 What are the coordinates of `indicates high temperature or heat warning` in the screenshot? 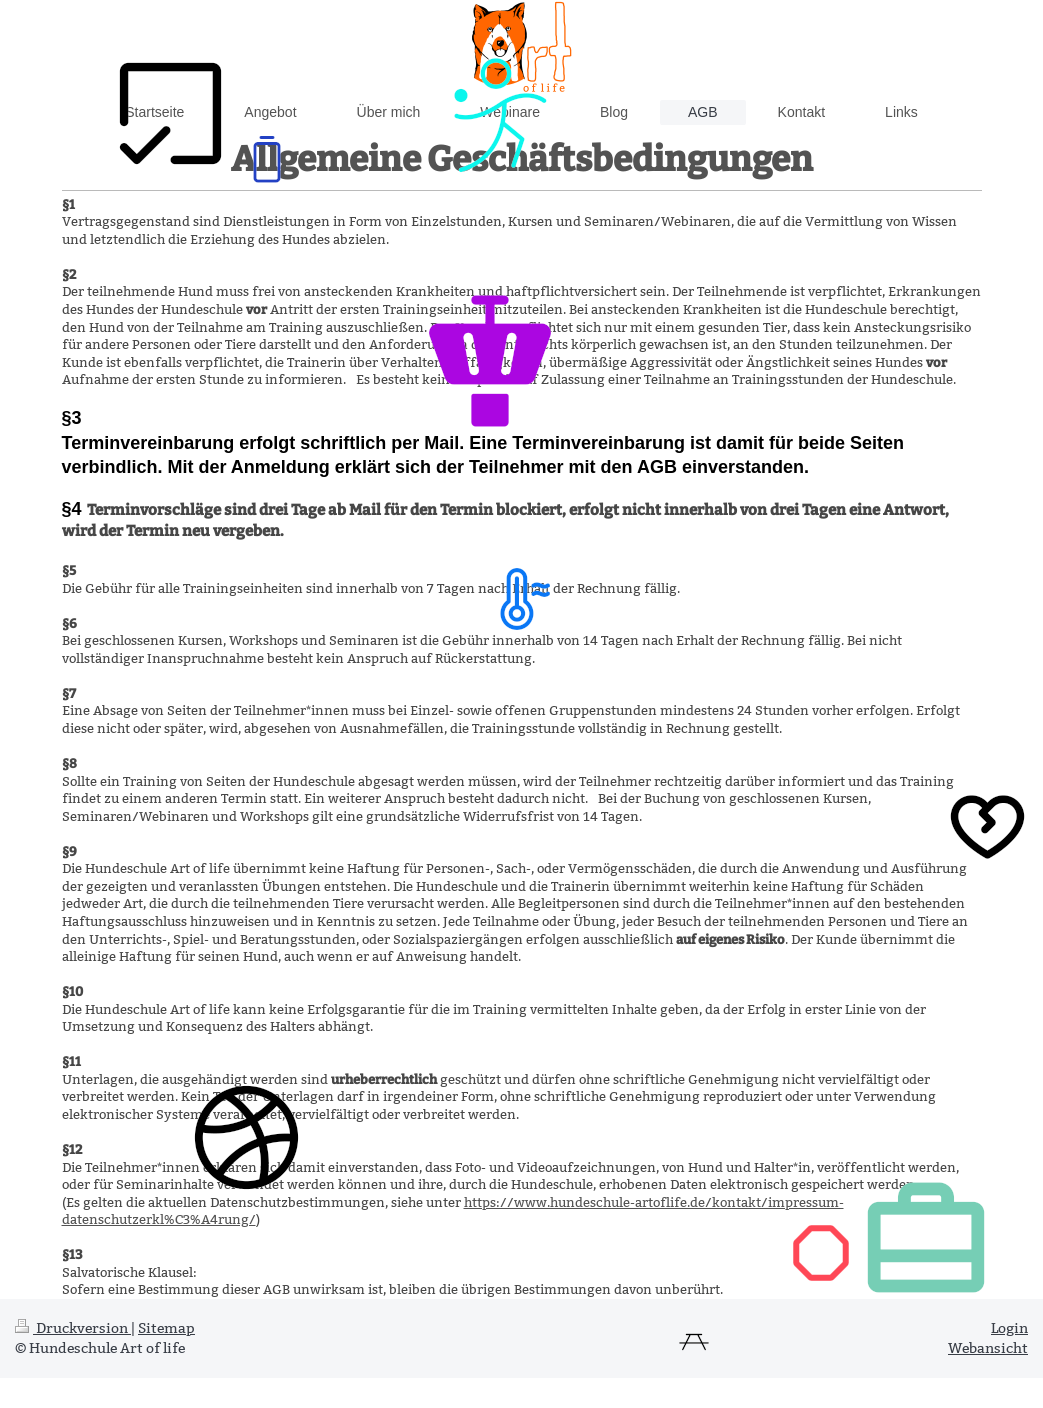 It's located at (519, 599).